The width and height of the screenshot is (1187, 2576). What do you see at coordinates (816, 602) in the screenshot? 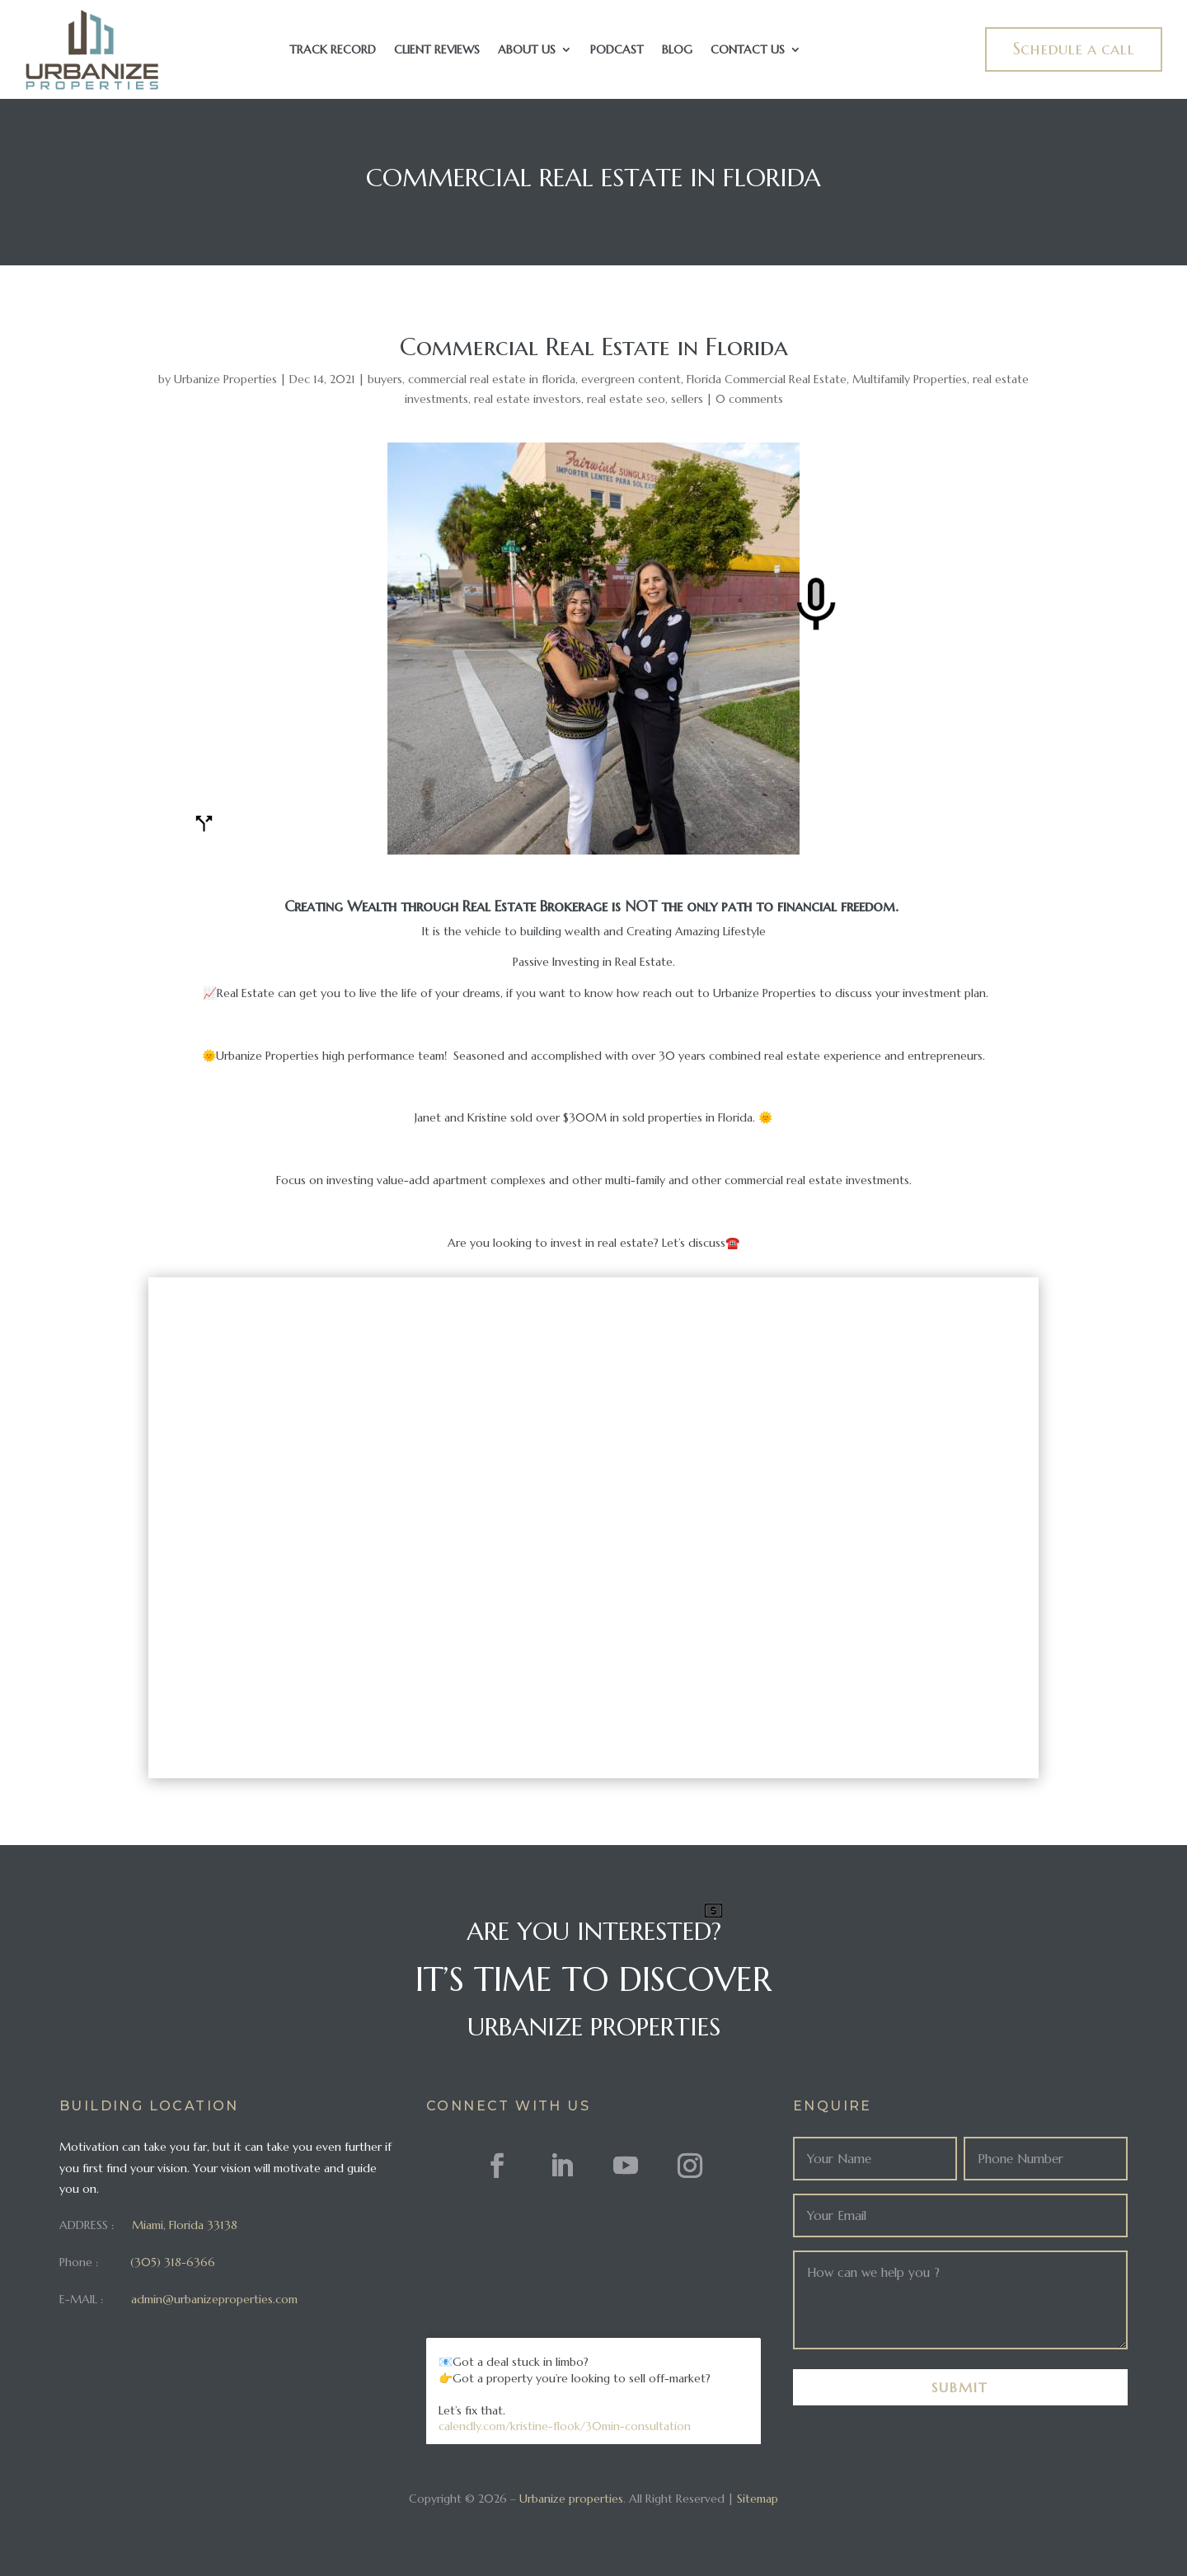
I see `tap to use voice input` at bounding box center [816, 602].